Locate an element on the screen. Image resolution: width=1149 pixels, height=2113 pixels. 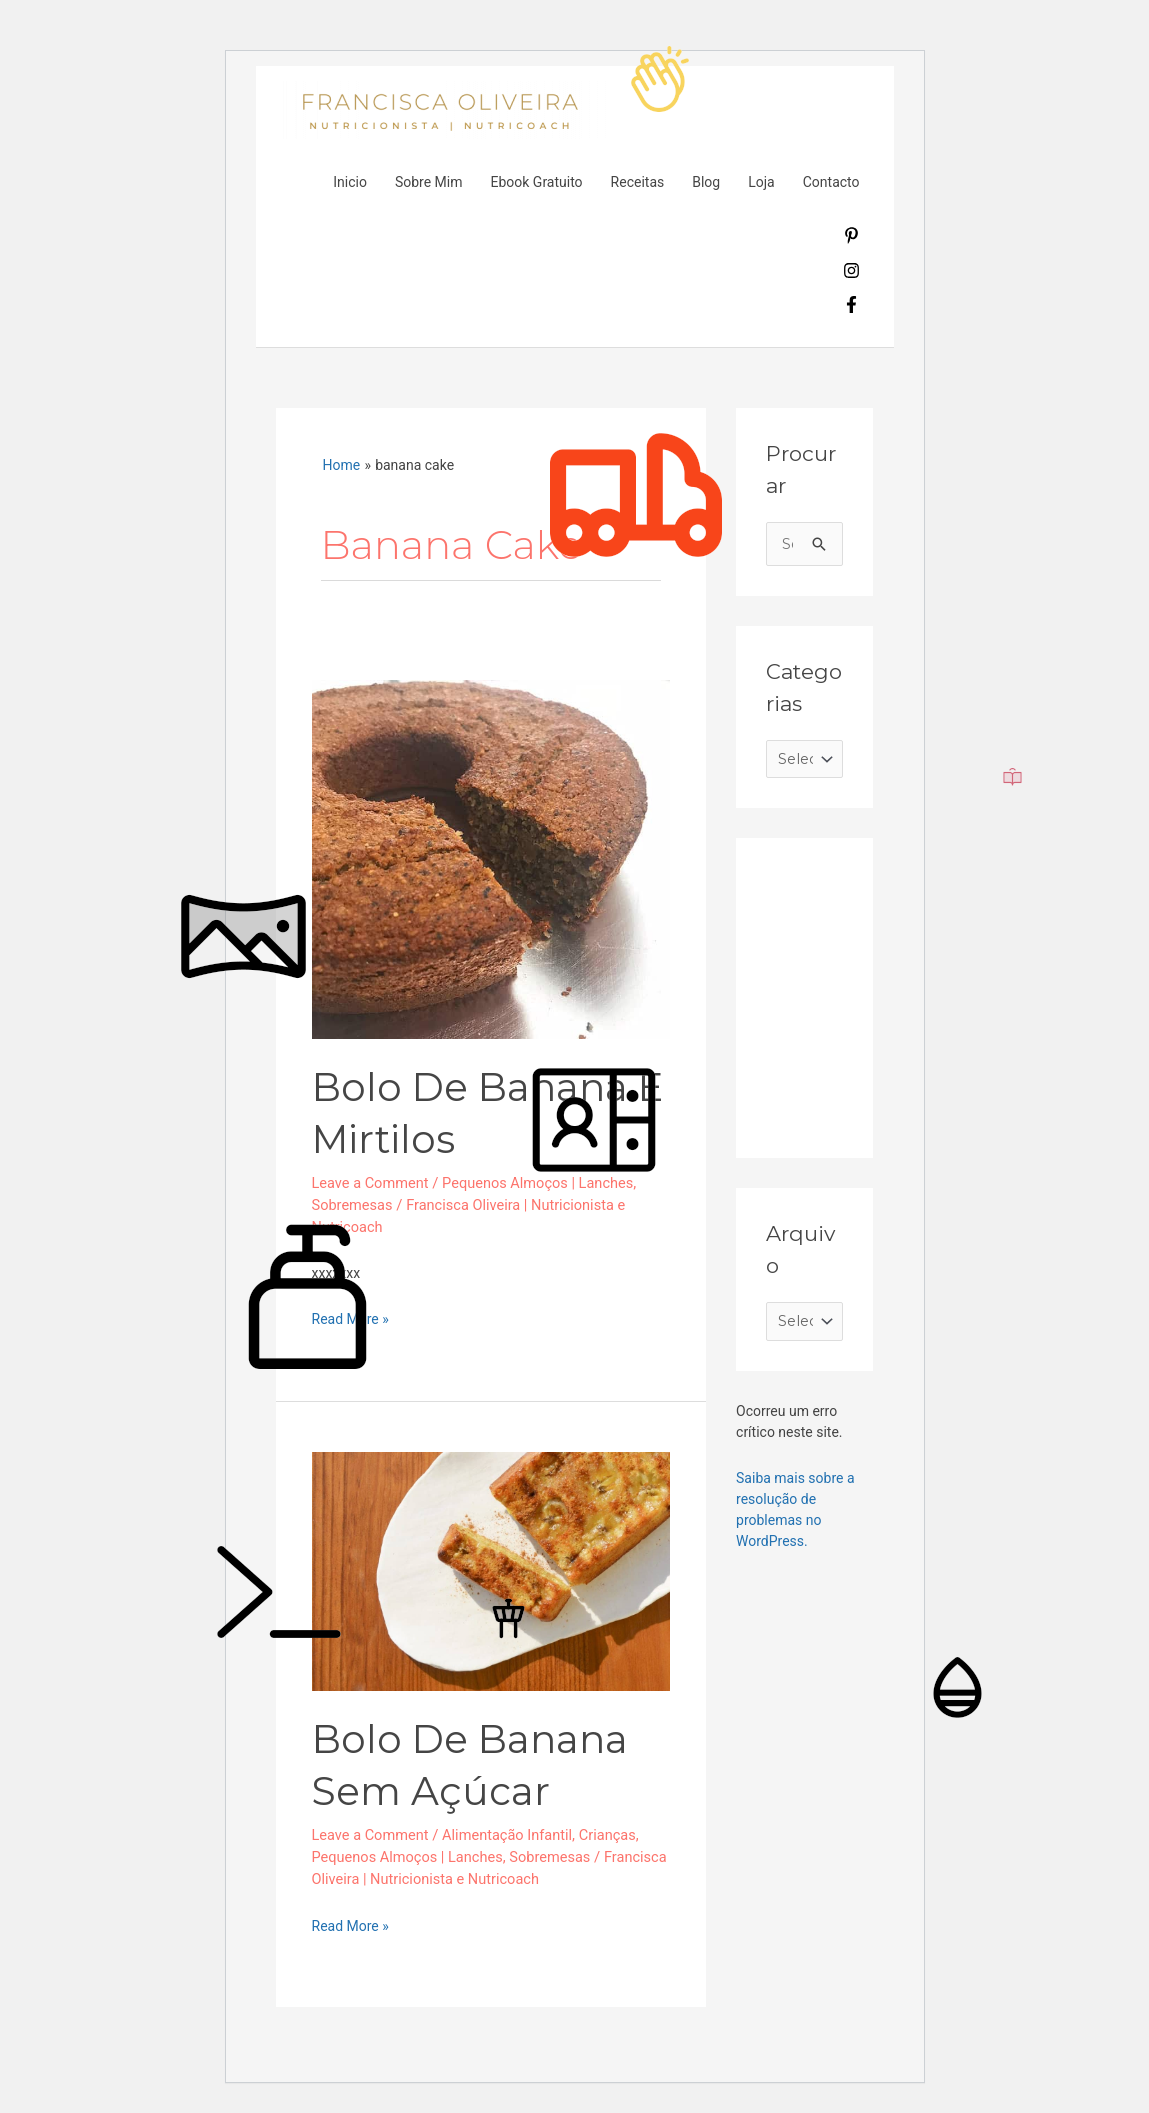
start or join a video conference is located at coordinates (594, 1120).